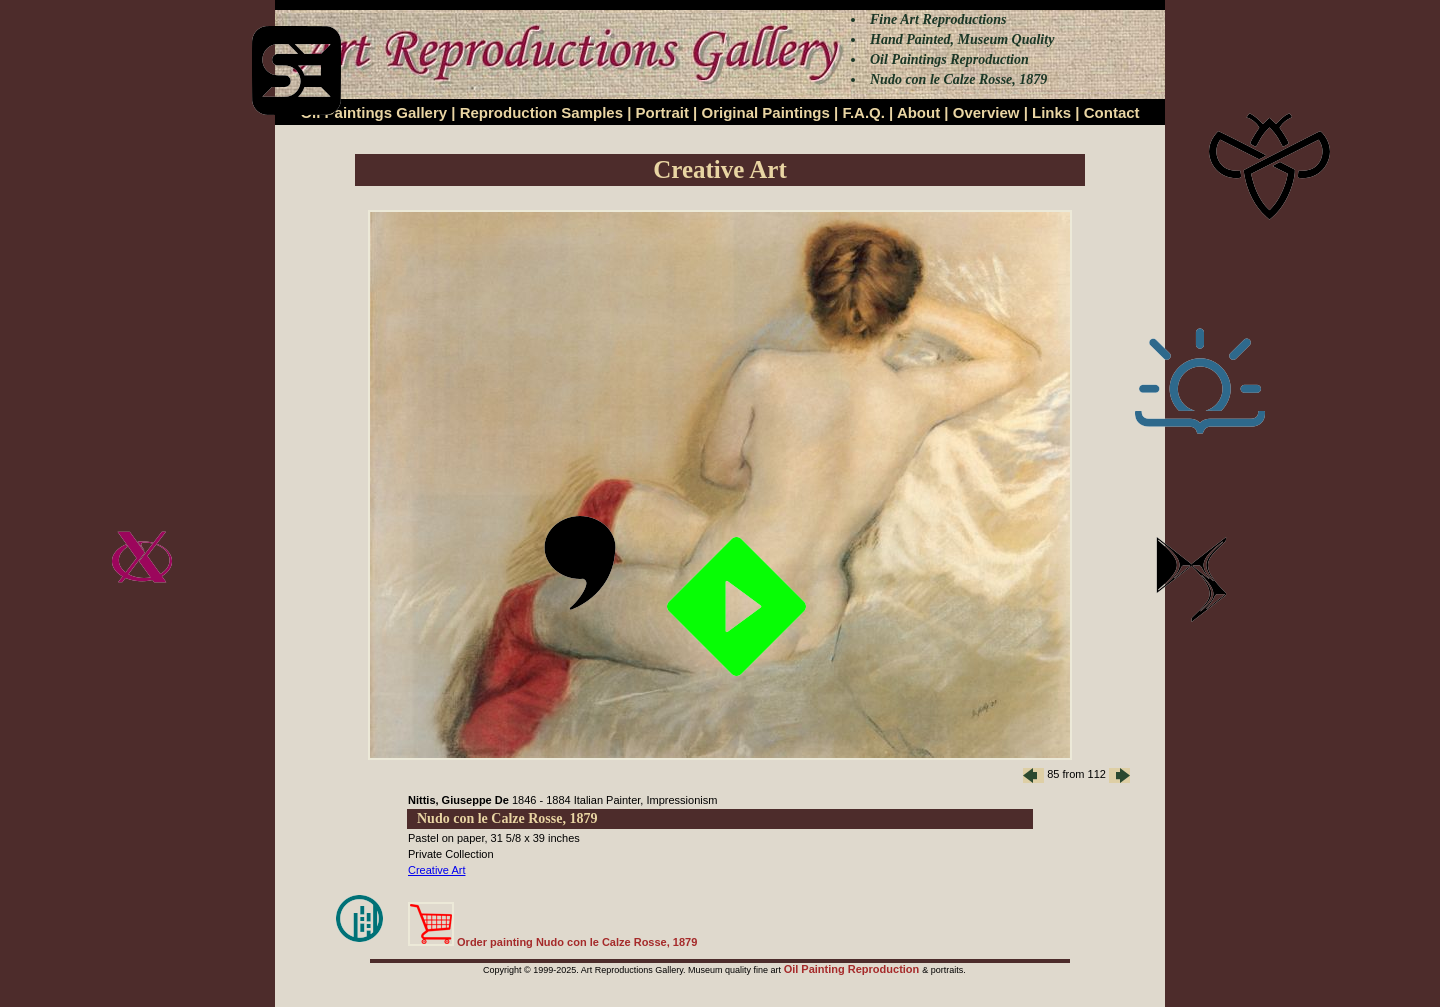 Image resolution: width=1440 pixels, height=1007 pixels. I want to click on open Subtitle Edit application, so click(296, 70).